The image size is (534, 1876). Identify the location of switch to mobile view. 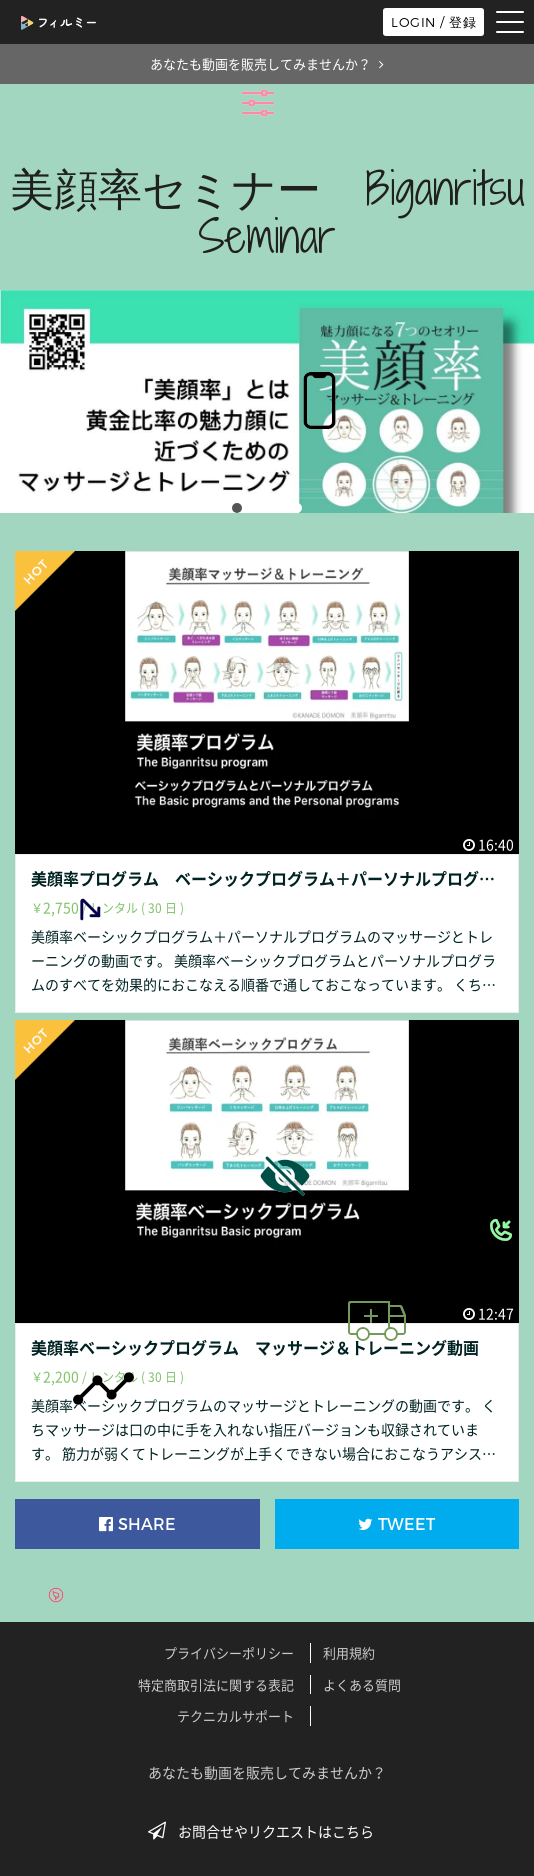
(319, 400).